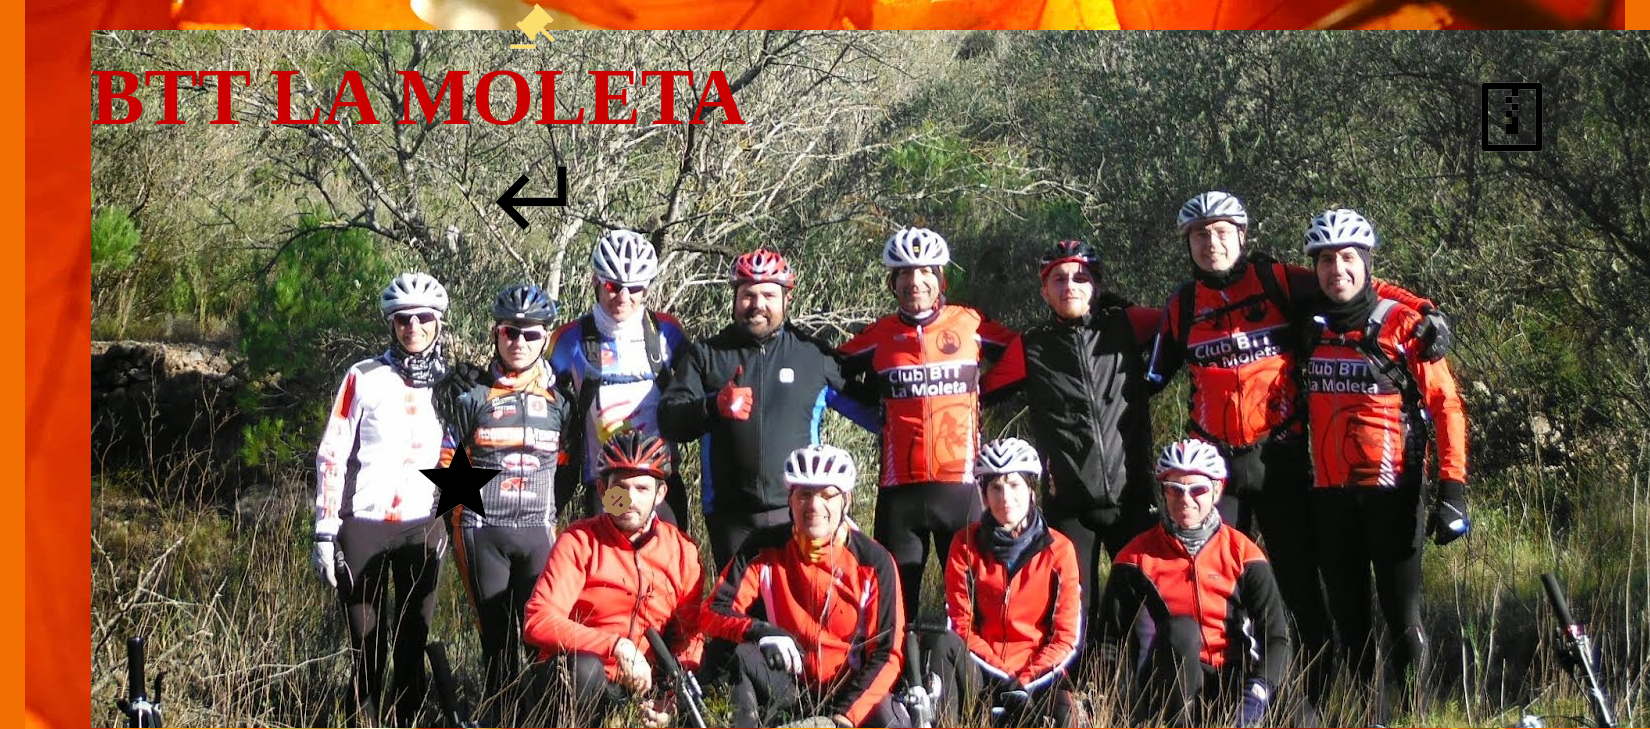 The width and height of the screenshot is (1650, 729). I want to click on view or open a compressed zip file, so click(1512, 117).